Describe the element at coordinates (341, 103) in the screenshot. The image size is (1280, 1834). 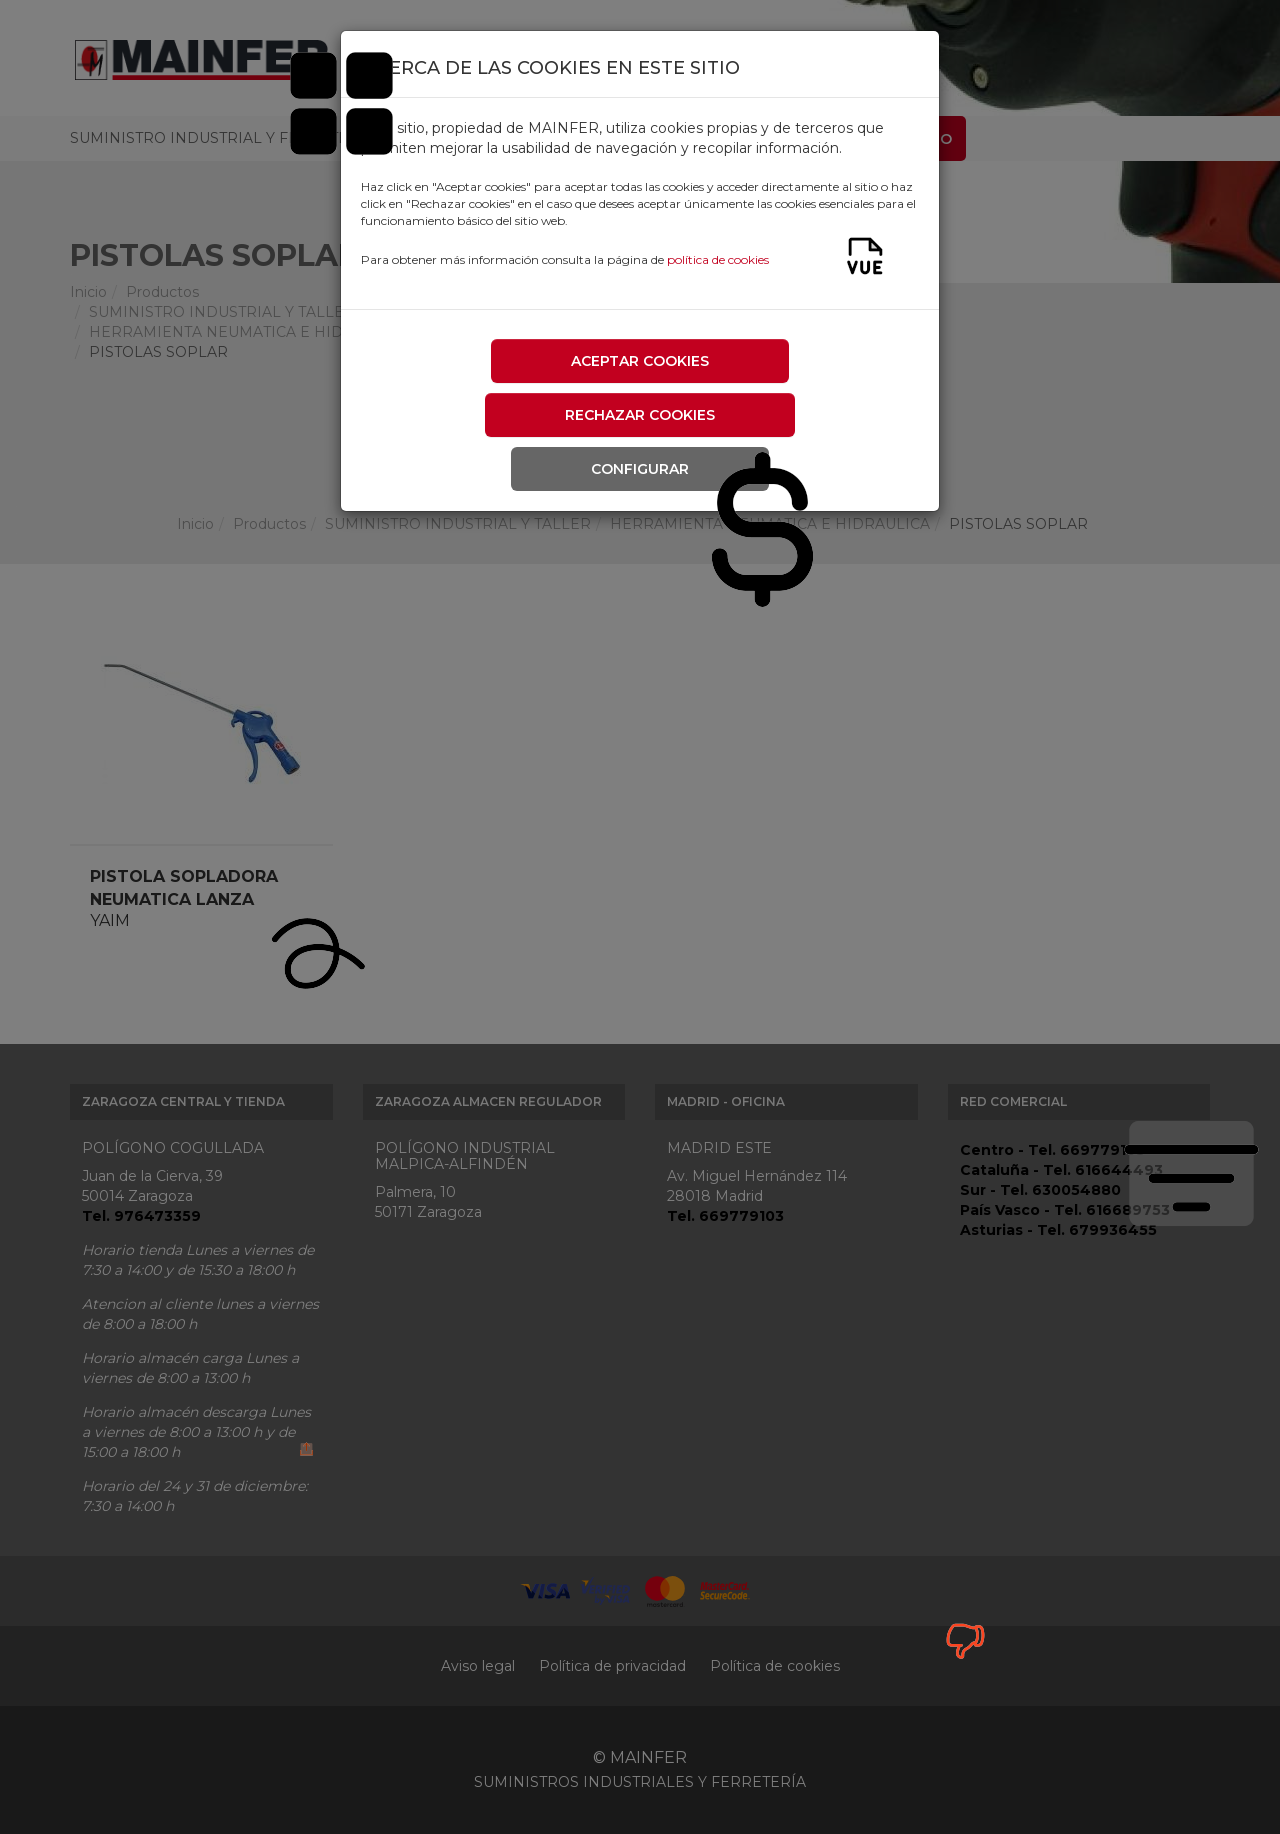
I see `open app grid or launcher` at that location.